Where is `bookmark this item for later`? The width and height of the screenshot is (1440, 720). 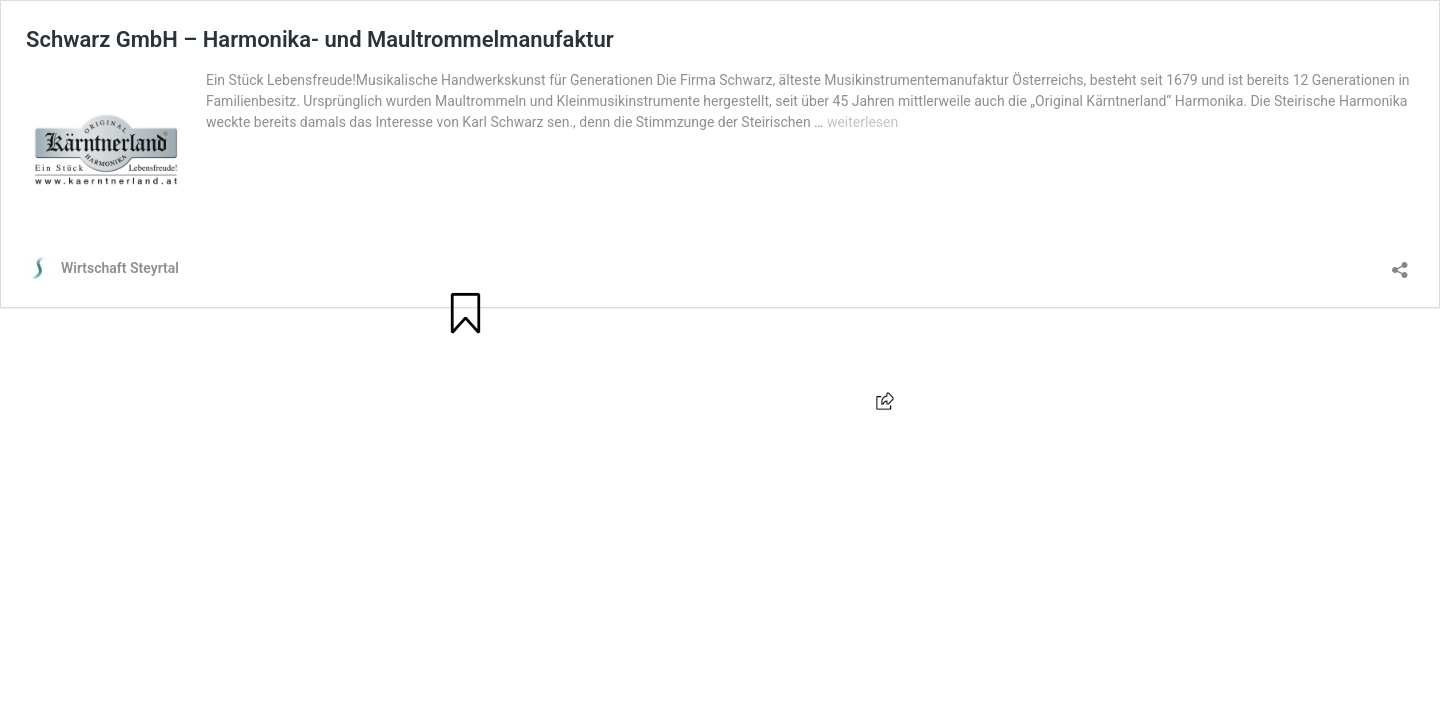 bookmark this item for later is located at coordinates (465, 313).